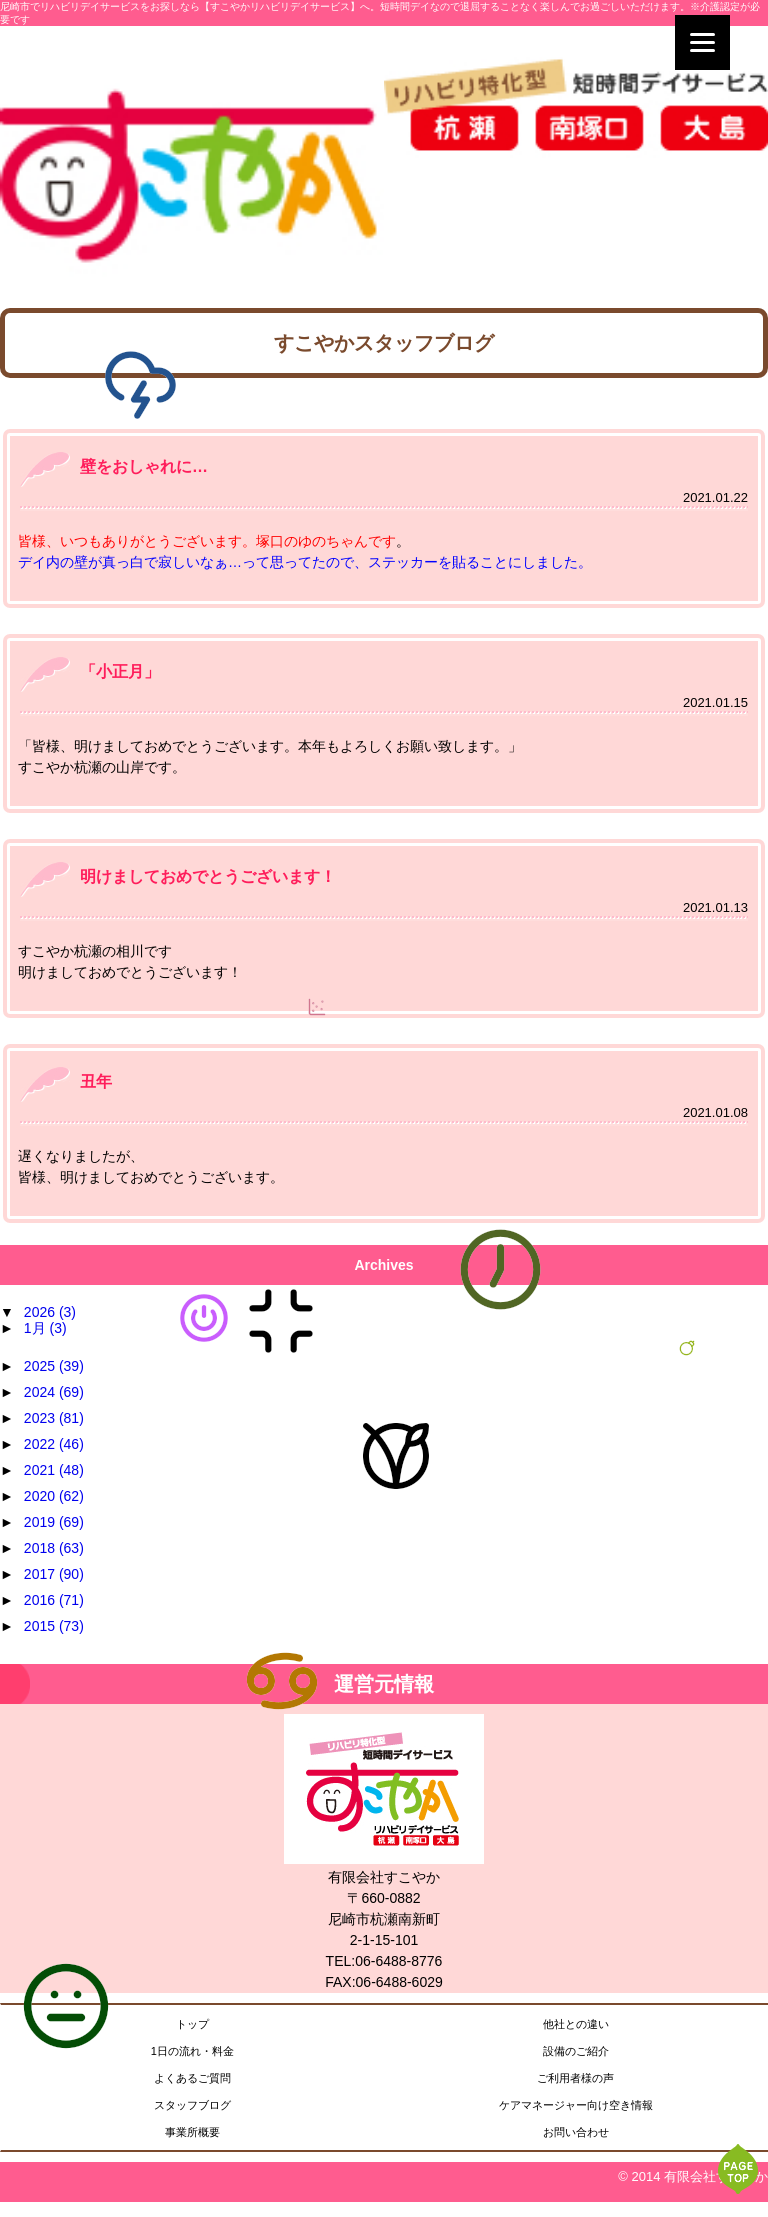  I want to click on minimize or exit fullscreen mode, so click(281, 1321).